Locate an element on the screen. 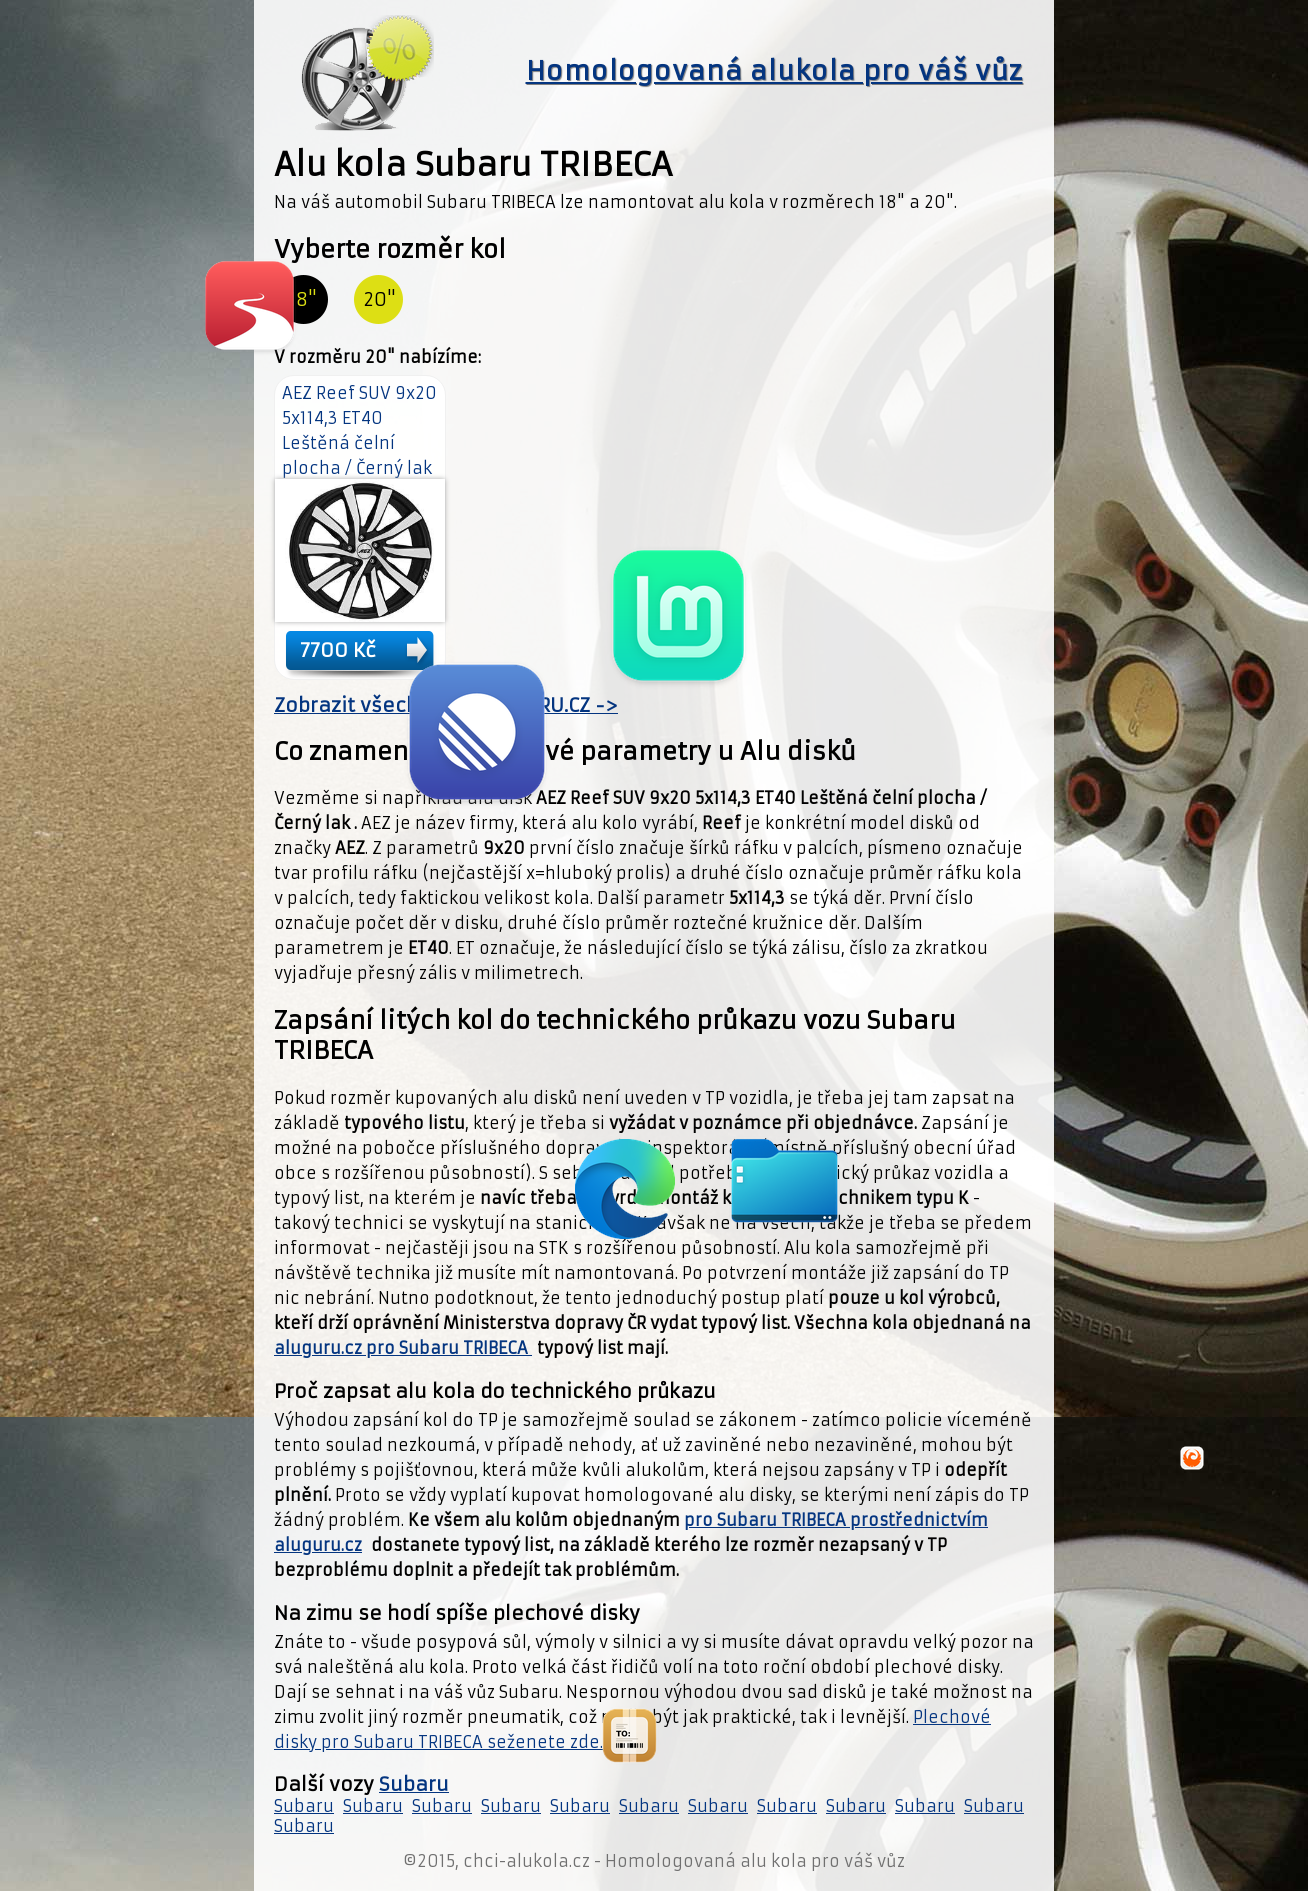 This screenshot has width=1308, height=1891. open Microsoft Edge browser is located at coordinates (625, 1189).